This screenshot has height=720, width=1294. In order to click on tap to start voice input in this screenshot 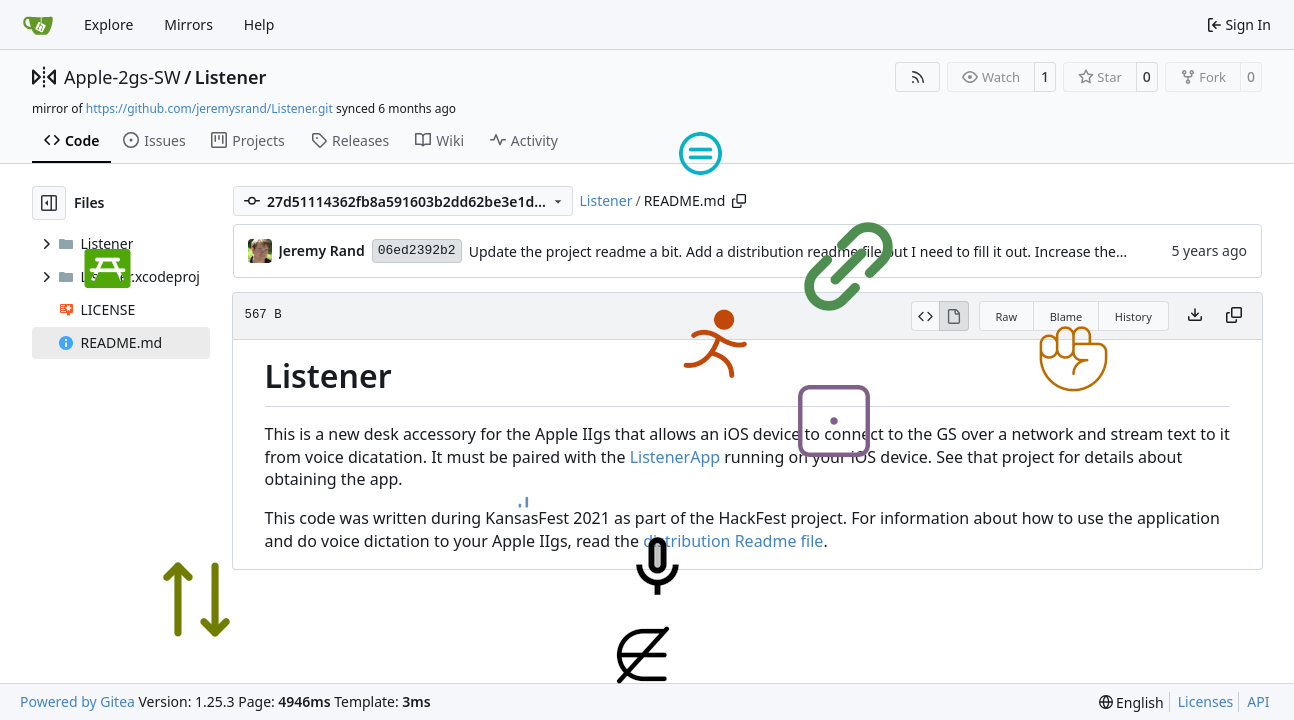, I will do `click(657, 567)`.